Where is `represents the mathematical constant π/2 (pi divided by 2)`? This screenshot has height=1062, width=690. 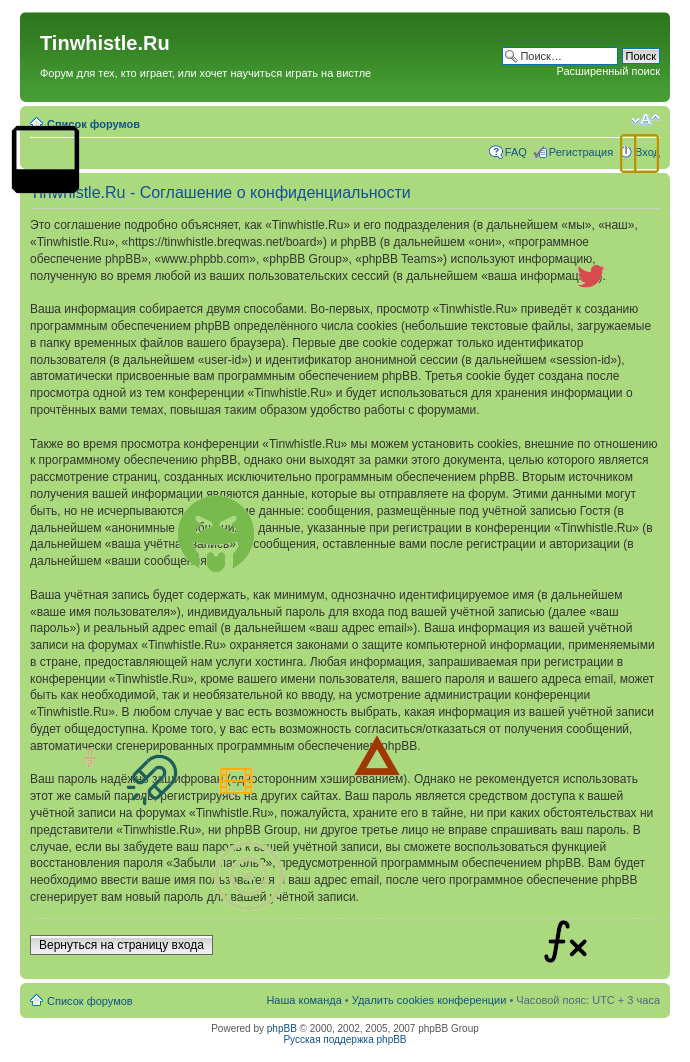 represents the mathematical constant π/2 (pi divided by 2) is located at coordinates (90, 758).